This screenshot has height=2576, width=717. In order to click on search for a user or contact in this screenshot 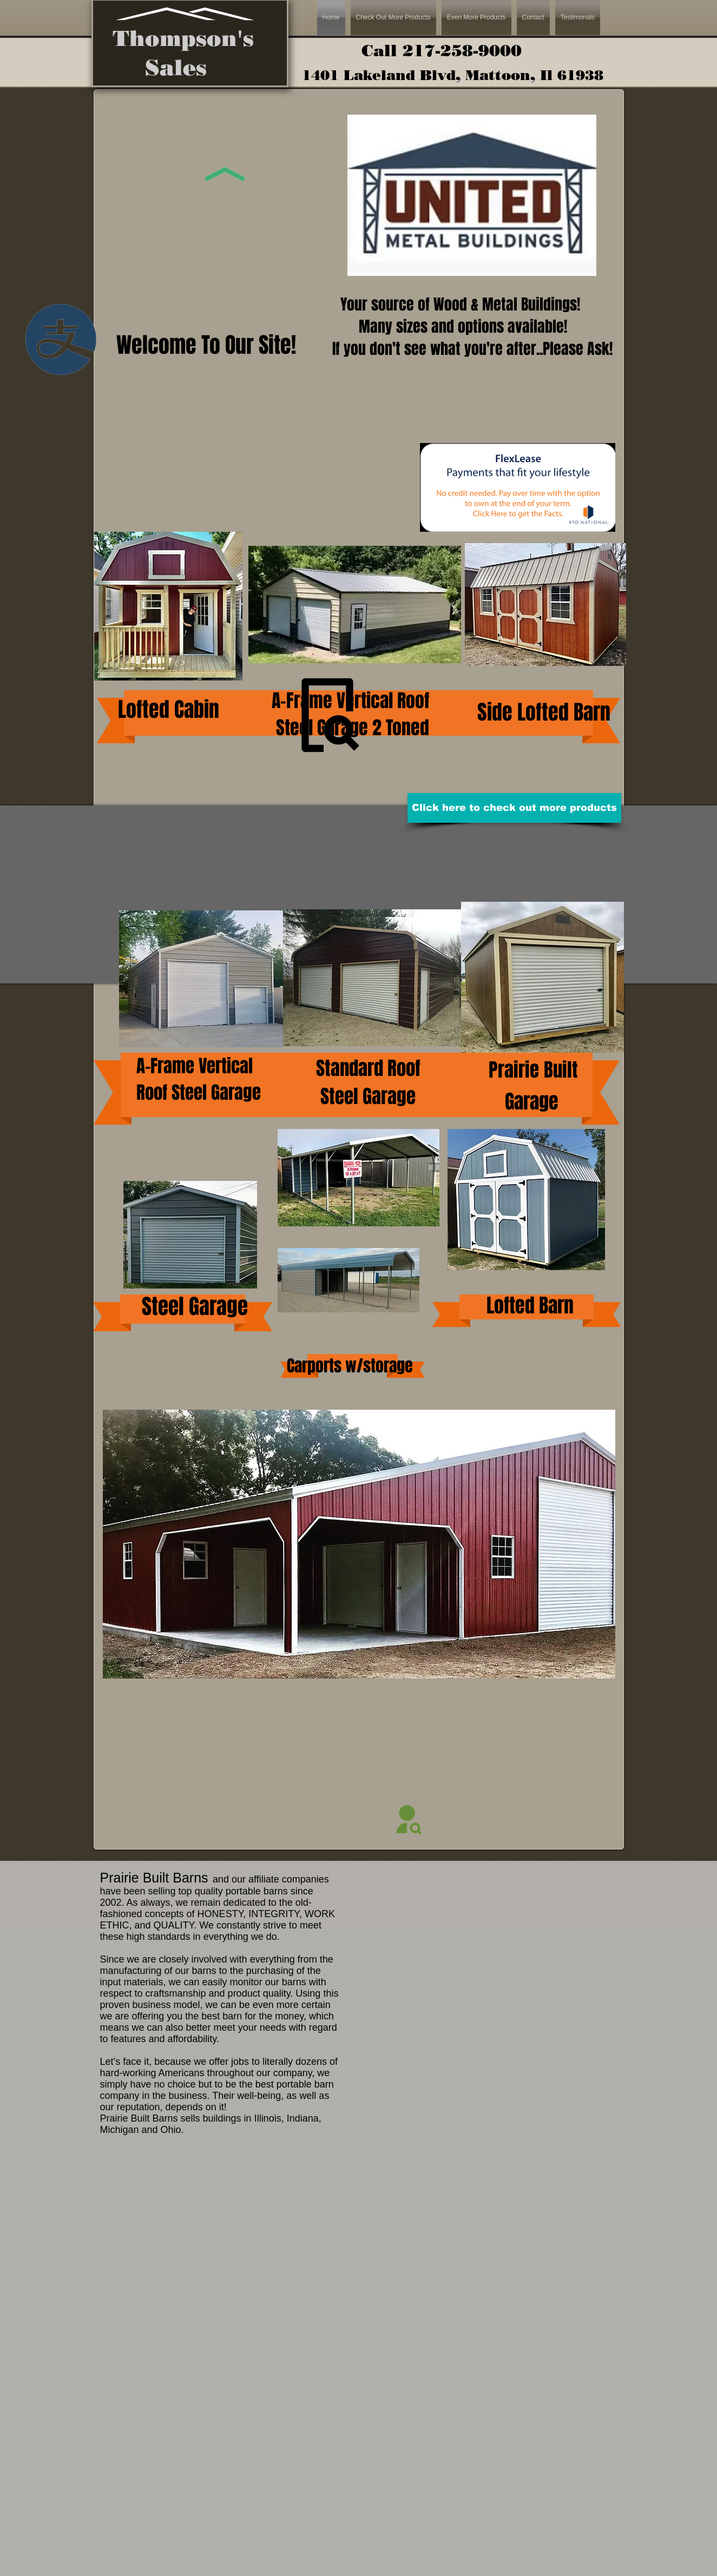, I will do `click(407, 1820)`.